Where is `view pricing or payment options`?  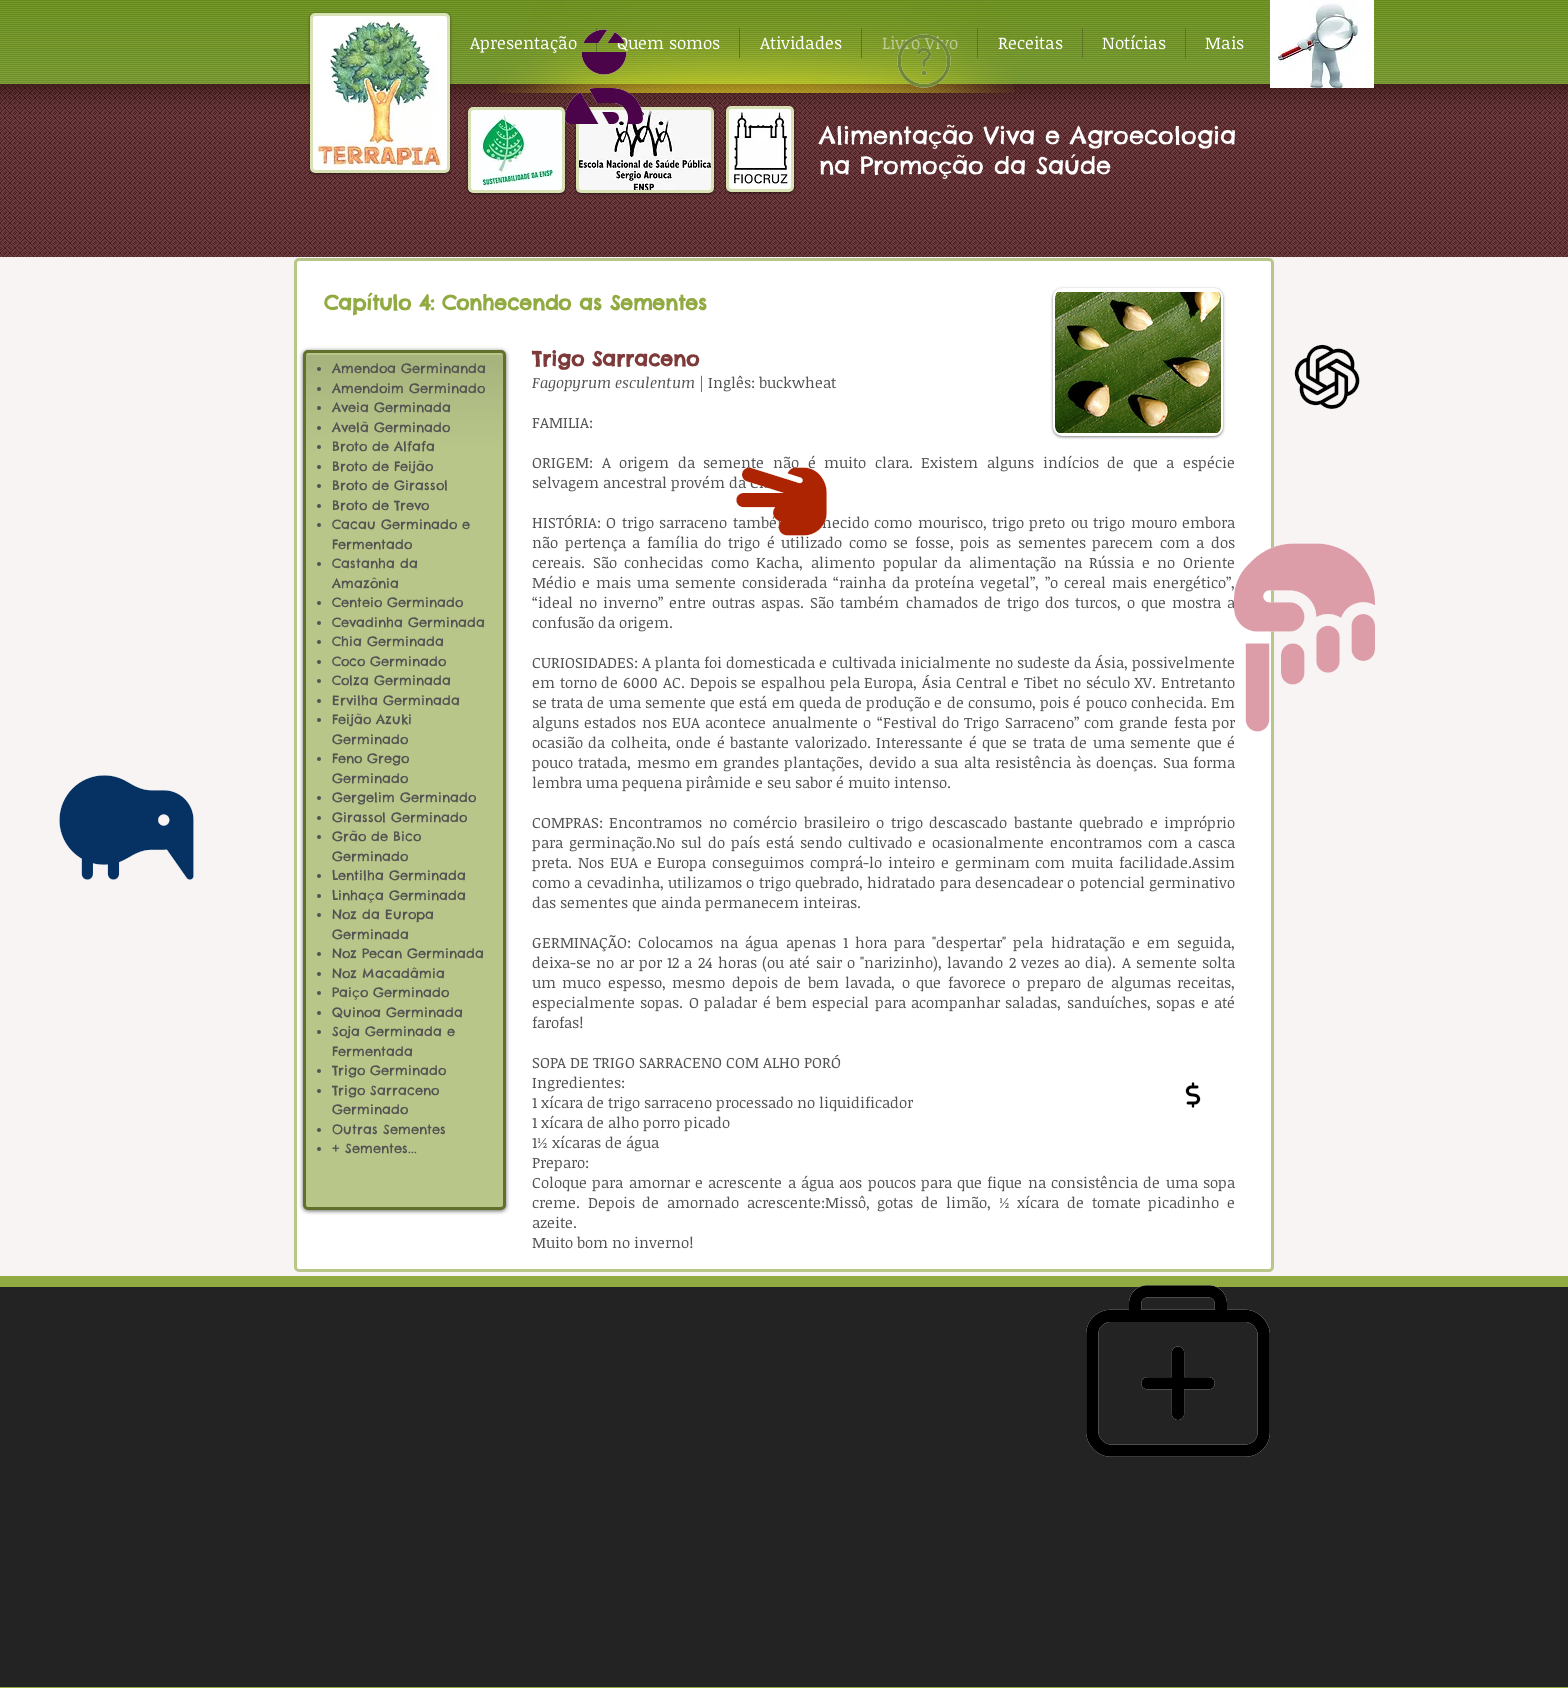
view pricing or payment options is located at coordinates (1193, 1095).